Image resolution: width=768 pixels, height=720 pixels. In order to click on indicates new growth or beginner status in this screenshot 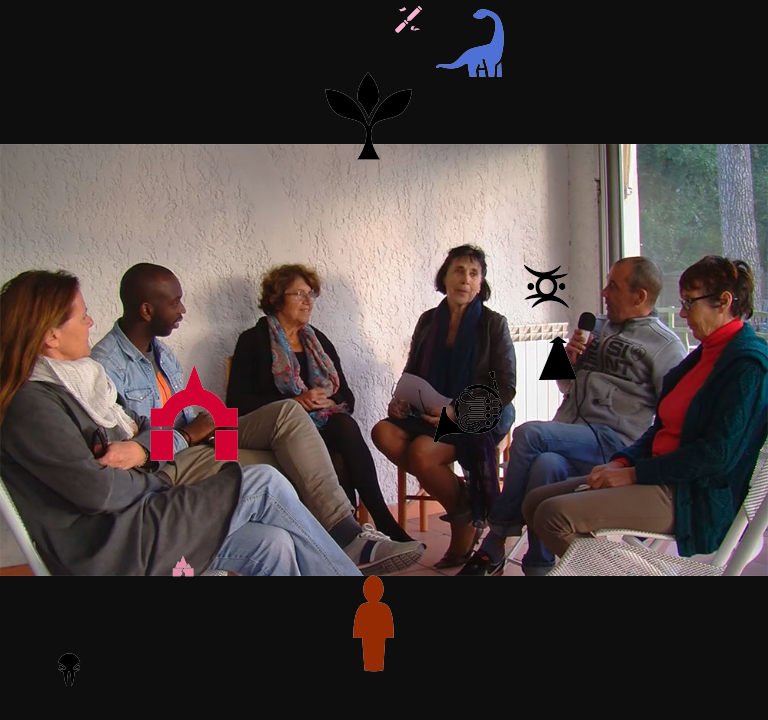, I will do `click(368, 116)`.